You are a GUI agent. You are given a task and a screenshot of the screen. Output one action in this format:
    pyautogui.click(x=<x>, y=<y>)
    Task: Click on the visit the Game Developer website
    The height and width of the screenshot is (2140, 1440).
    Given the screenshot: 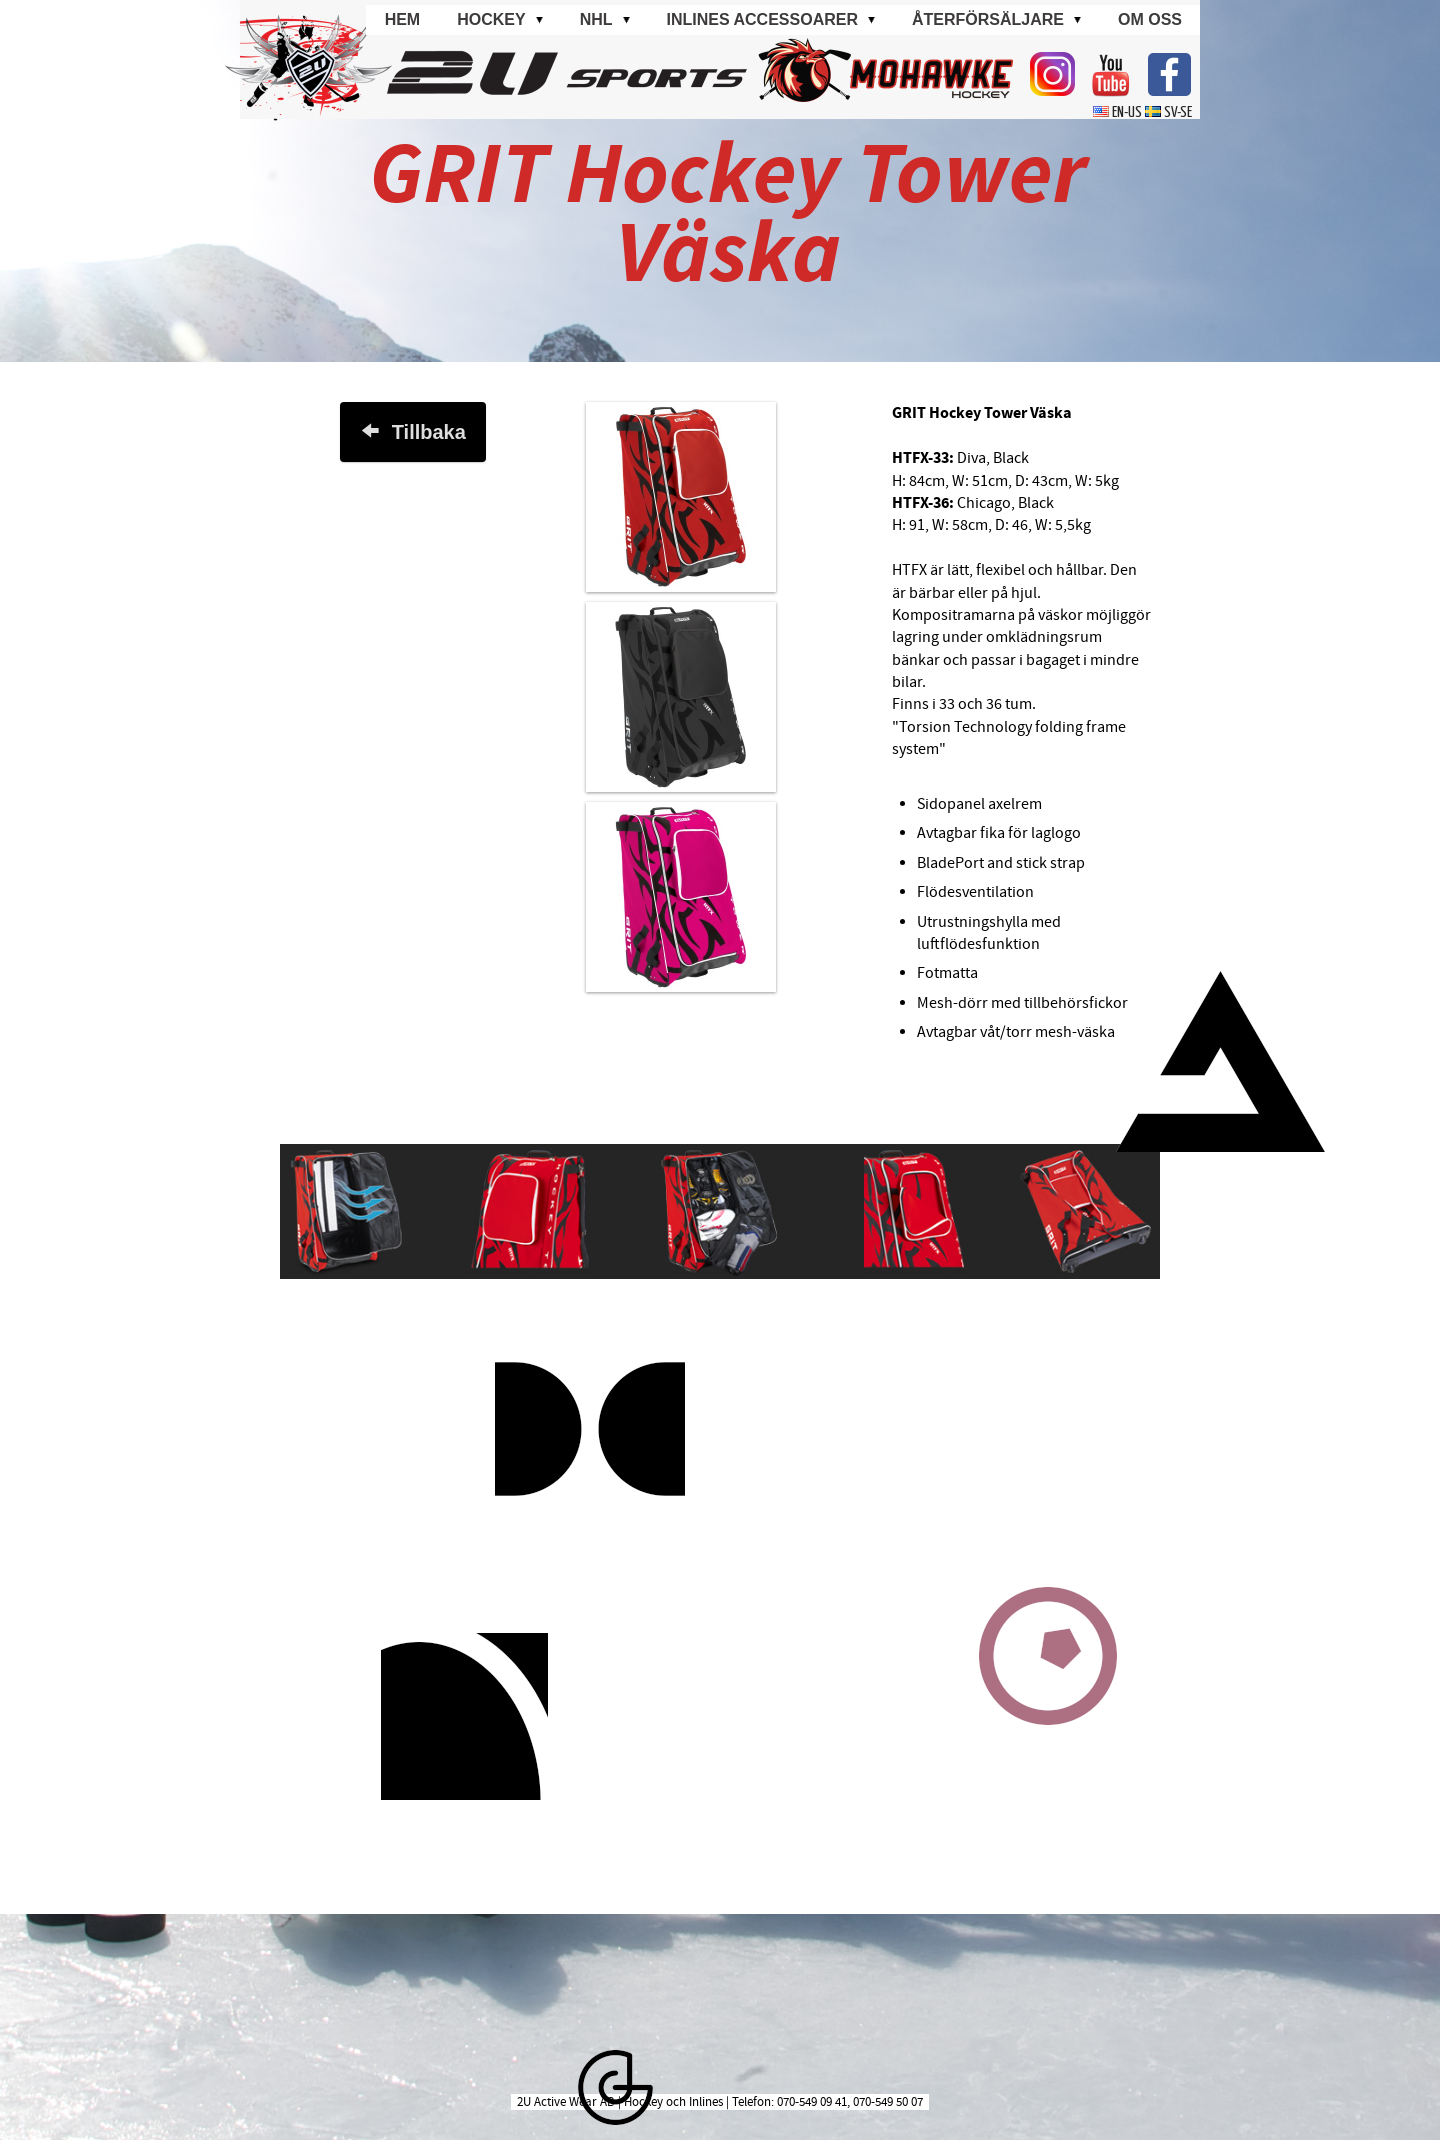 What is the action you would take?
    pyautogui.click(x=615, y=2087)
    